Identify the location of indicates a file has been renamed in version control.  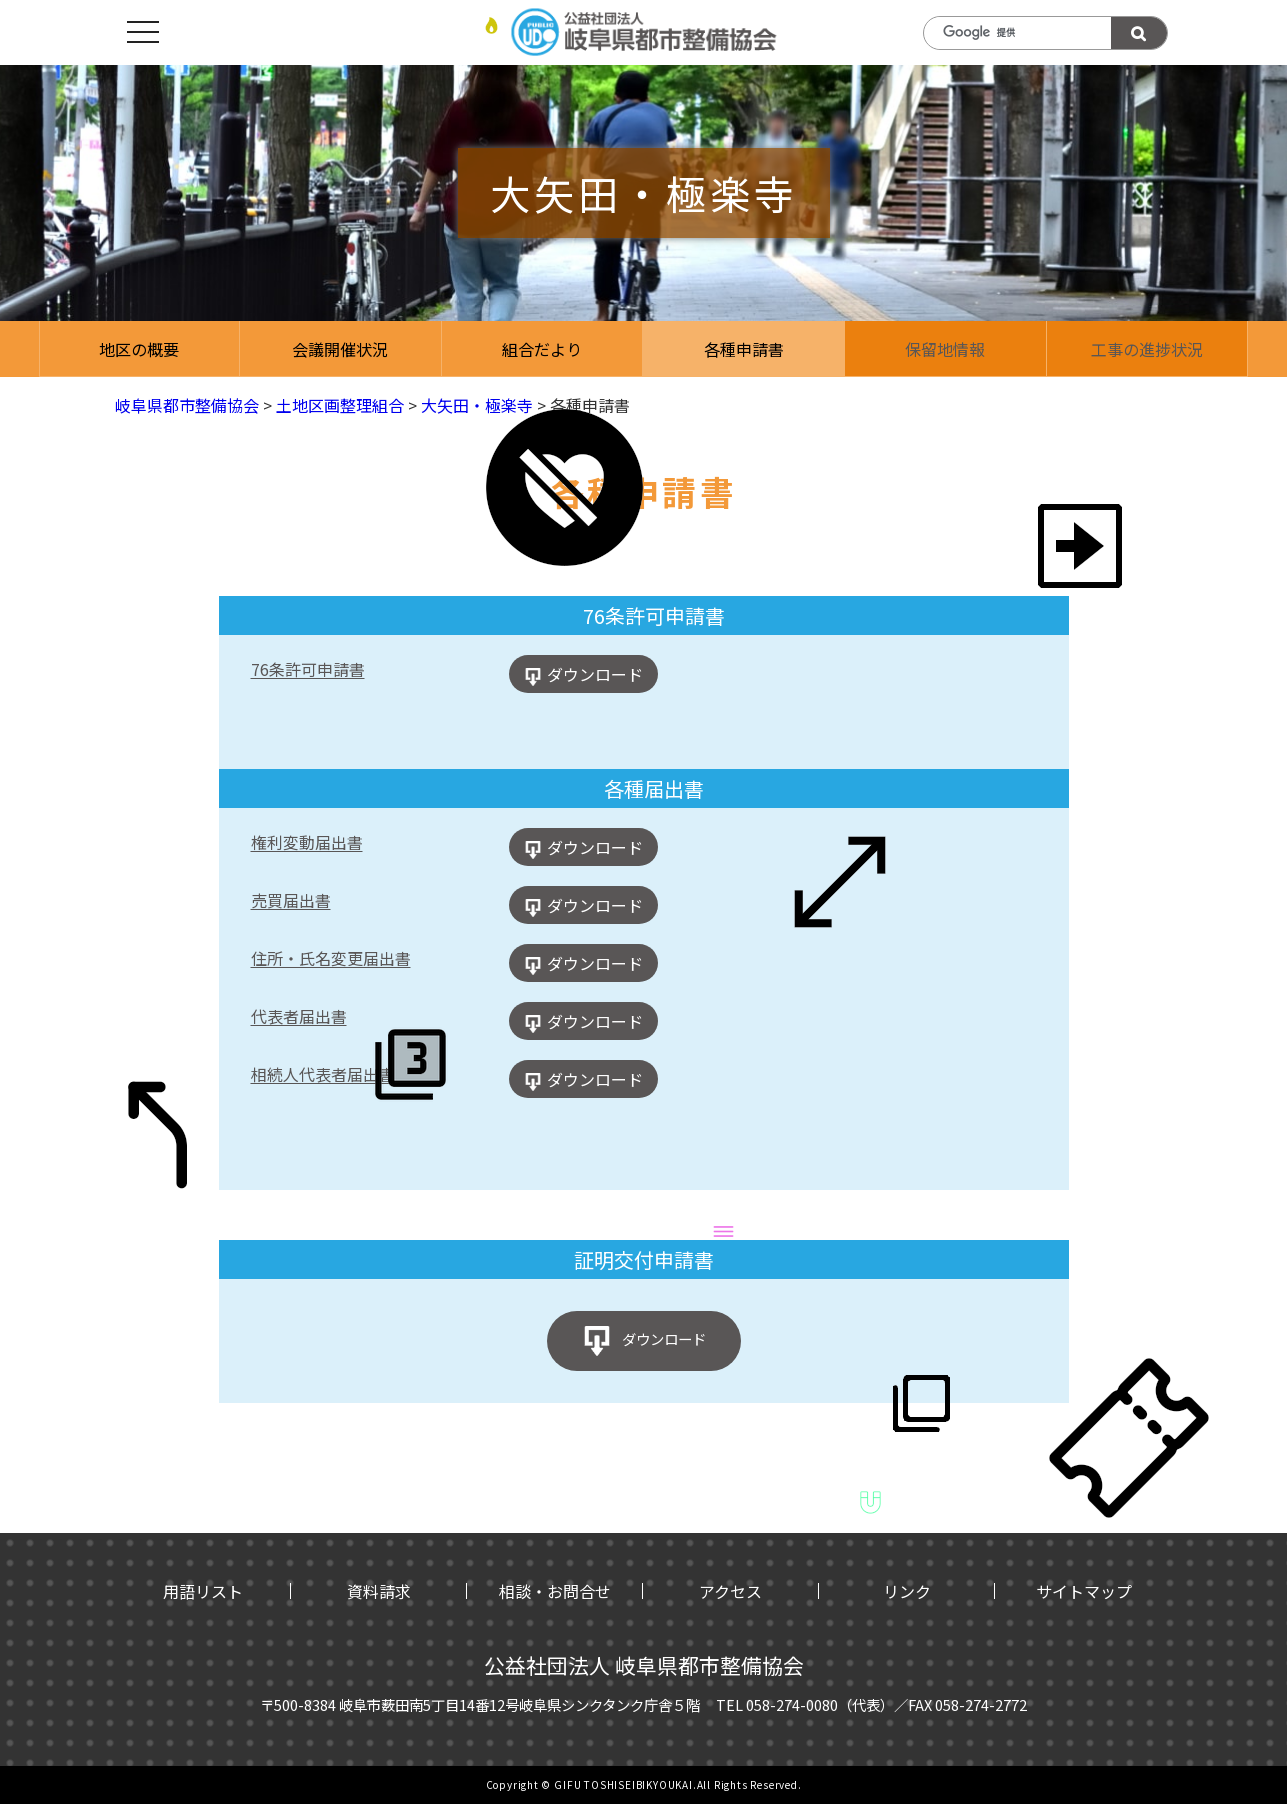
(1080, 546).